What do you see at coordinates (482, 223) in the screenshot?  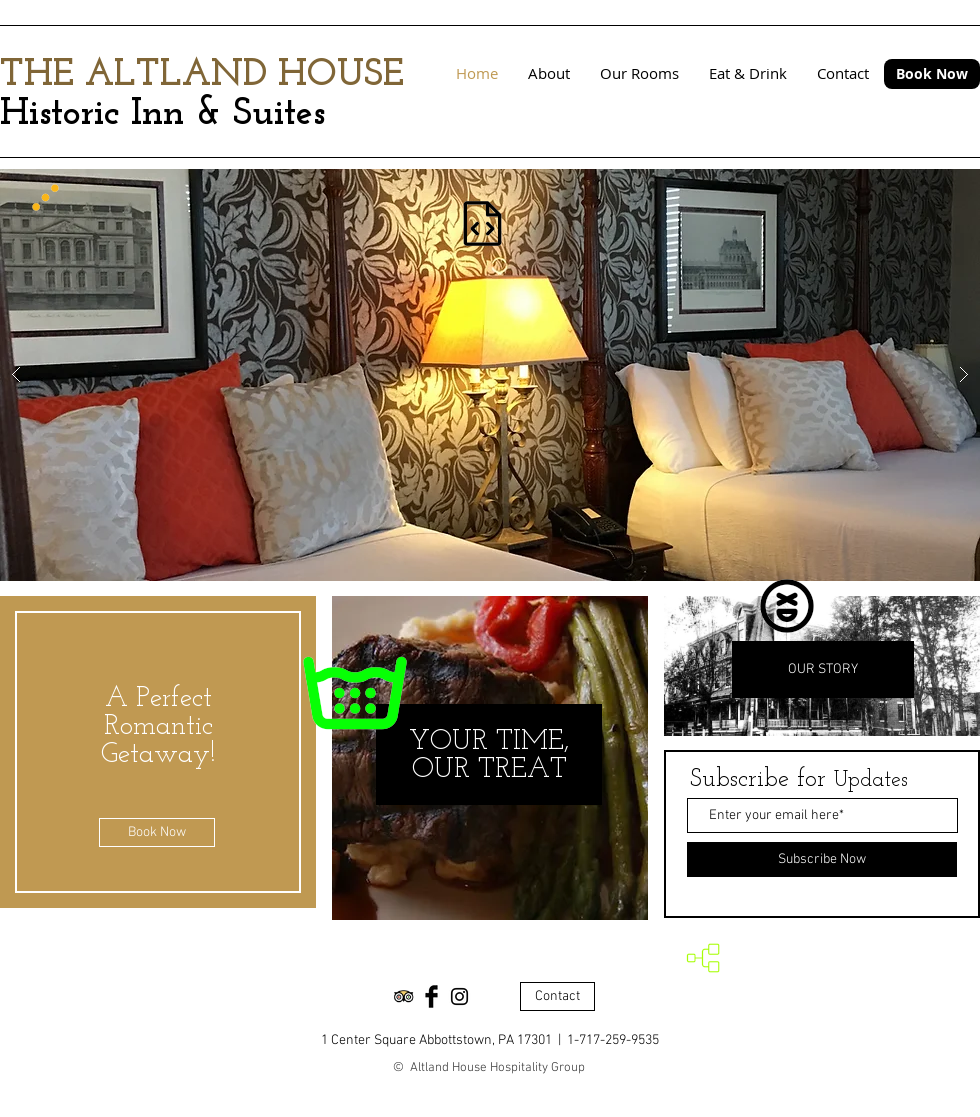 I see `view source code file` at bounding box center [482, 223].